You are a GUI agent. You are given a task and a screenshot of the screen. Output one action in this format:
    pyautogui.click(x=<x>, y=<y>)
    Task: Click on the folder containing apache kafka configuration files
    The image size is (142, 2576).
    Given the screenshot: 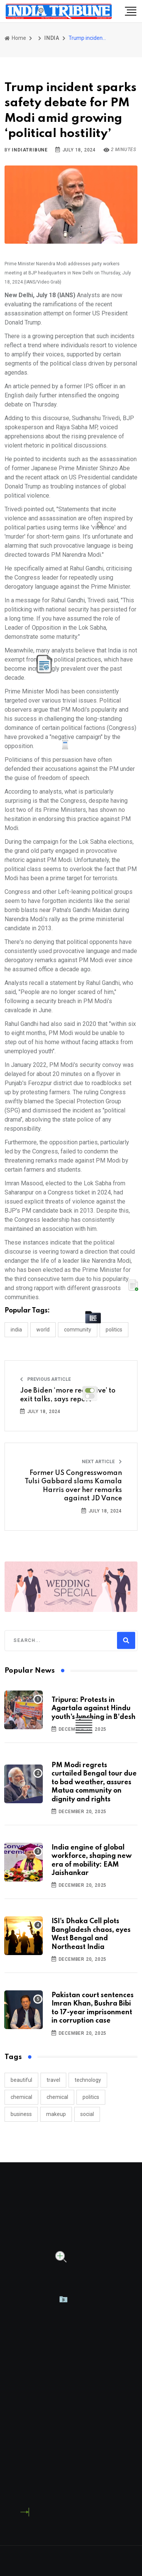 What is the action you would take?
    pyautogui.click(x=63, y=2299)
    